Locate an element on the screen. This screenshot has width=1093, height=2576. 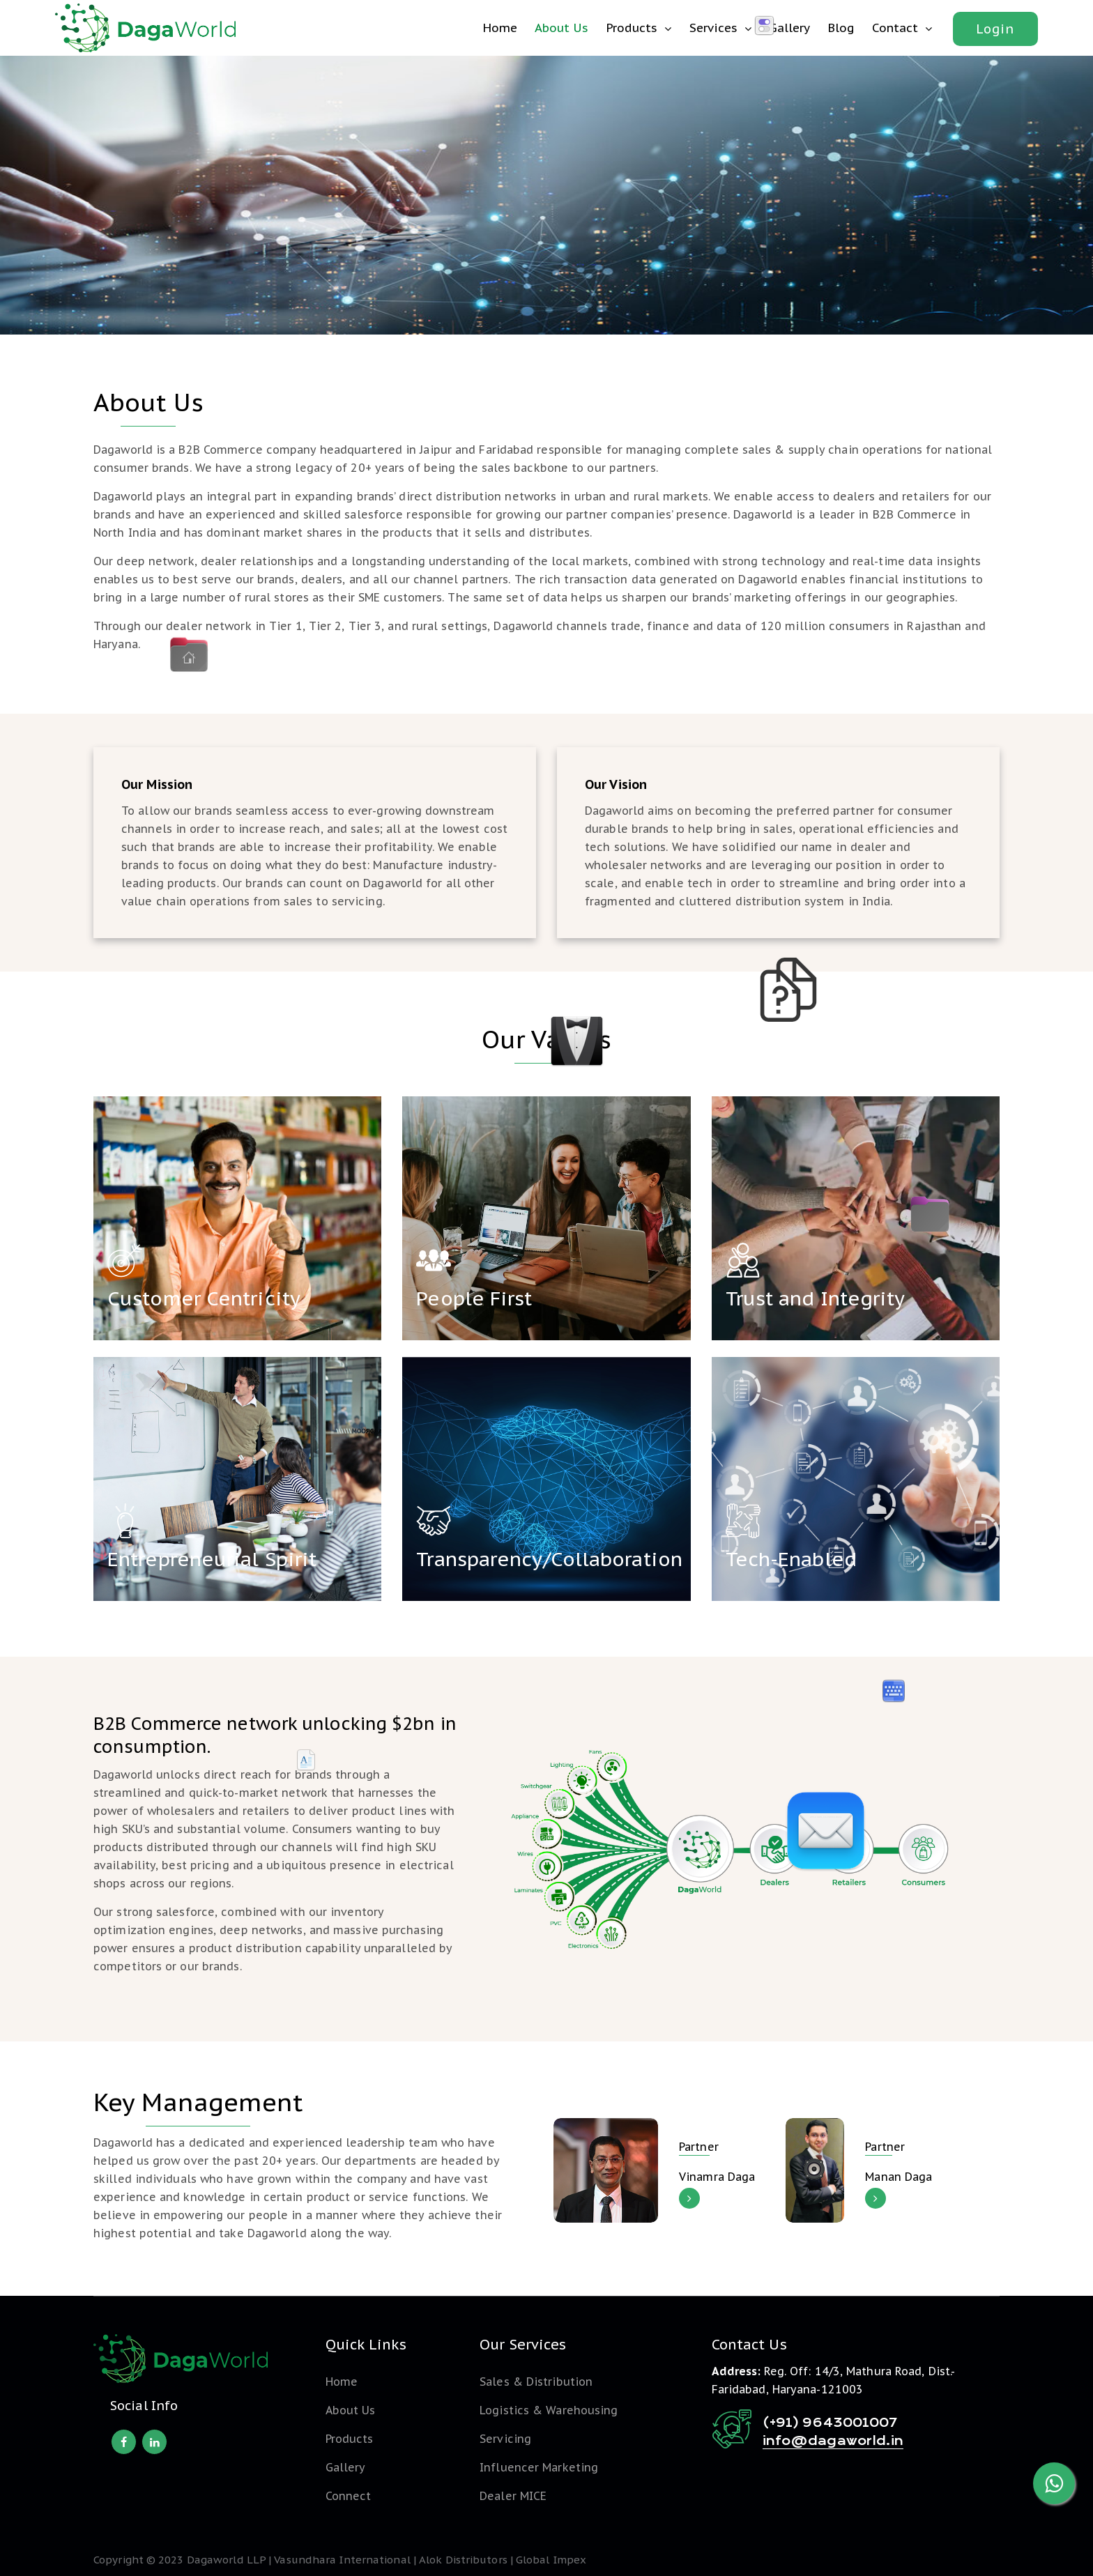
adjust speaker or audio output settings is located at coordinates (814, 2169).